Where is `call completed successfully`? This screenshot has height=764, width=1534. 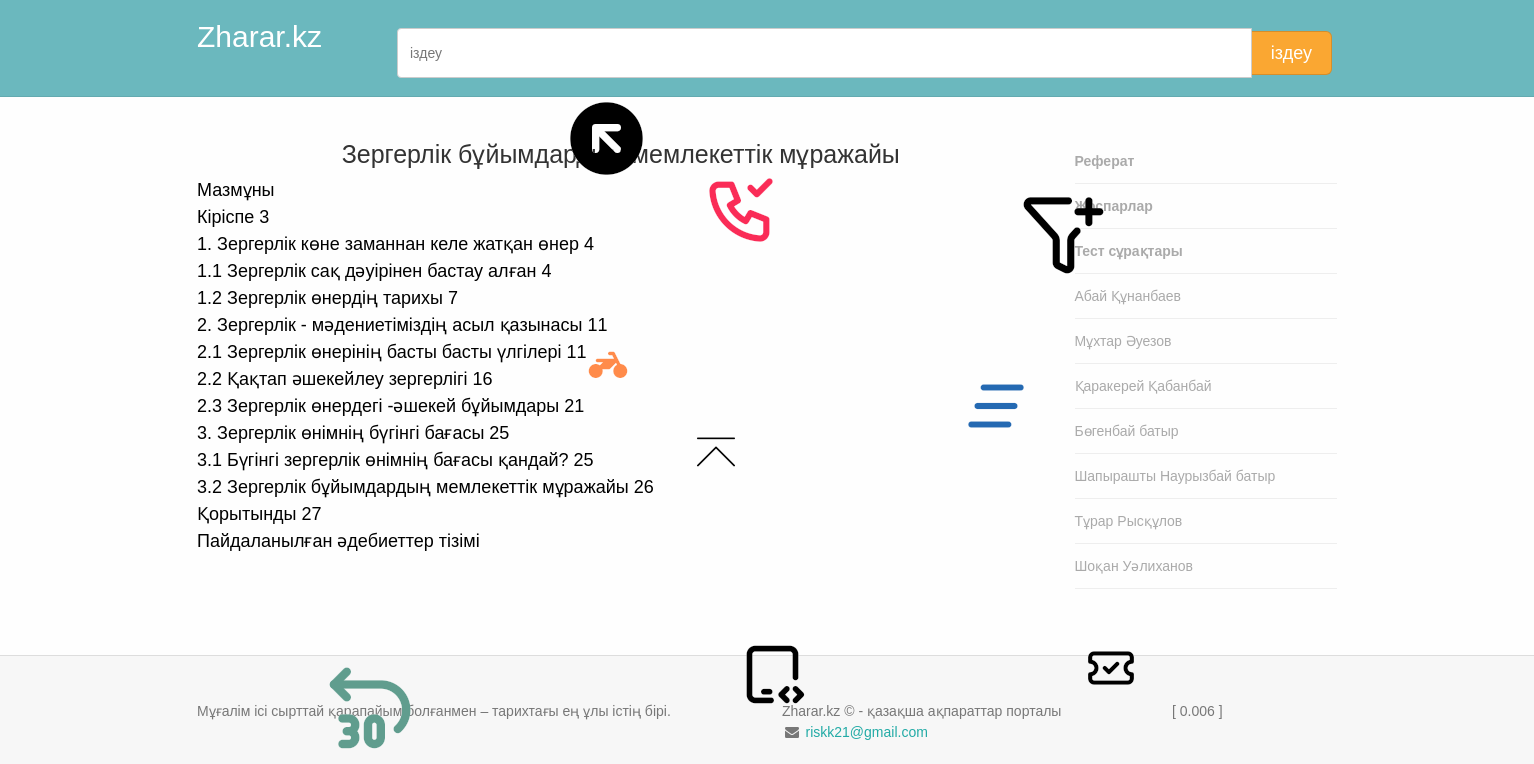
call completed successfully is located at coordinates (741, 210).